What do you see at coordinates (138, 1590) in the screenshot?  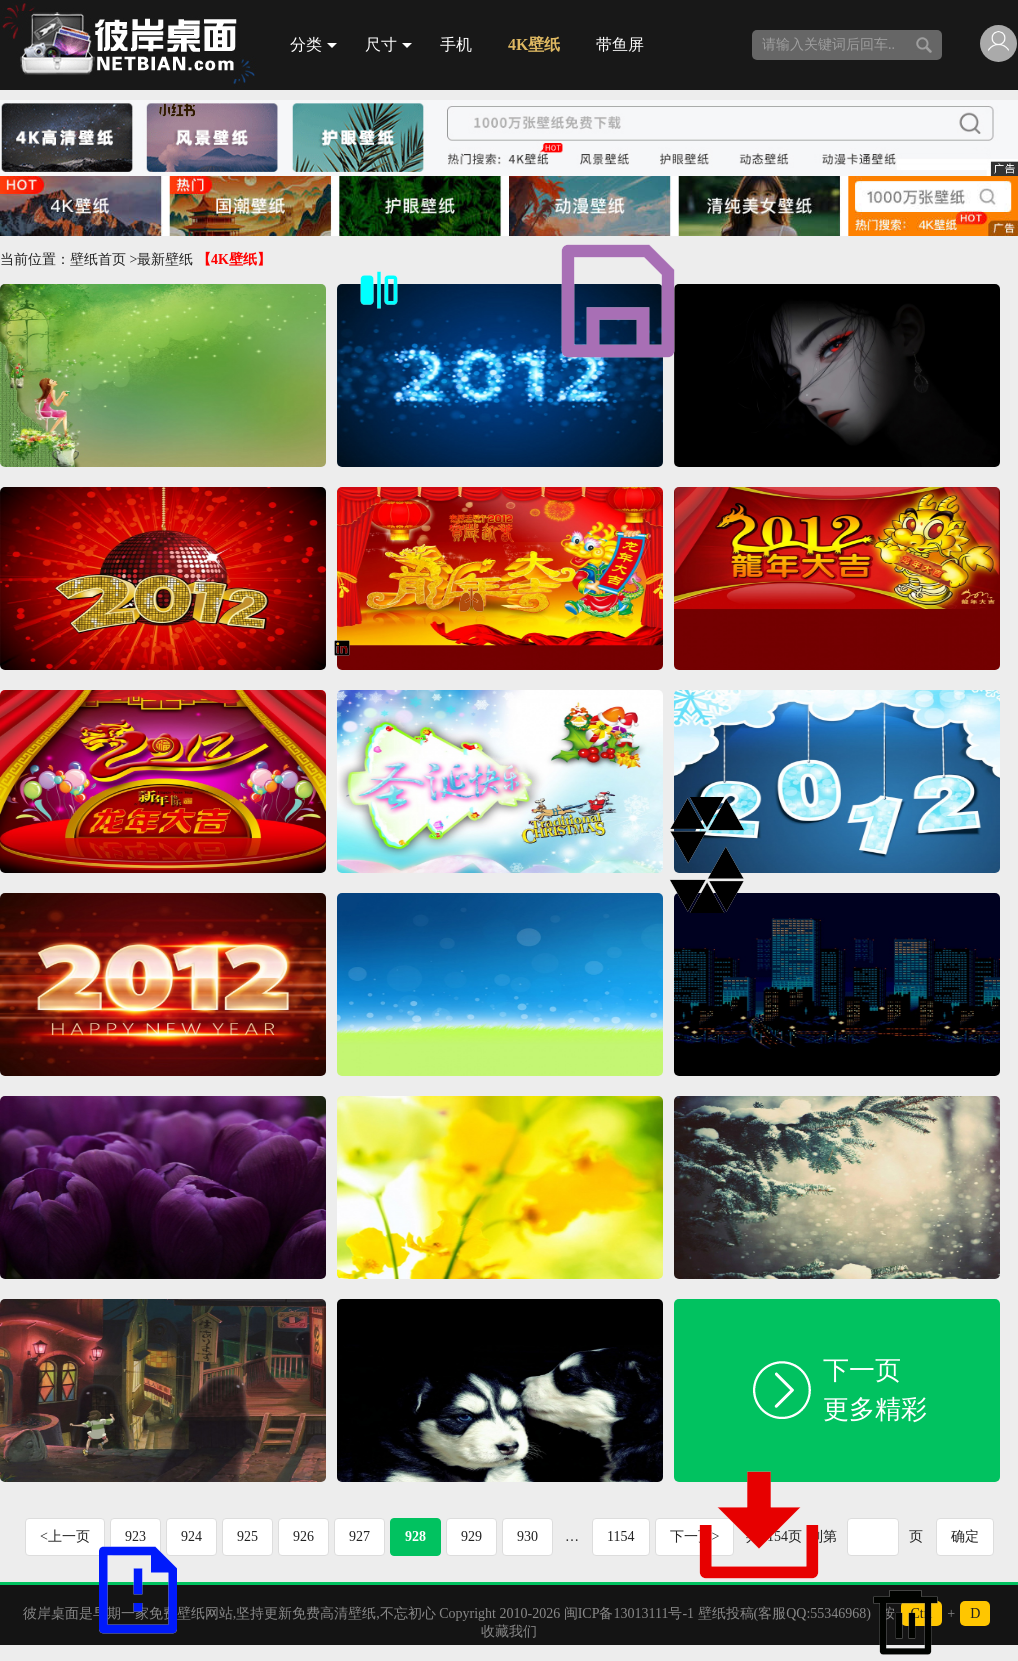 I see `indicates a file with an error or issue` at bounding box center [138, 1590].